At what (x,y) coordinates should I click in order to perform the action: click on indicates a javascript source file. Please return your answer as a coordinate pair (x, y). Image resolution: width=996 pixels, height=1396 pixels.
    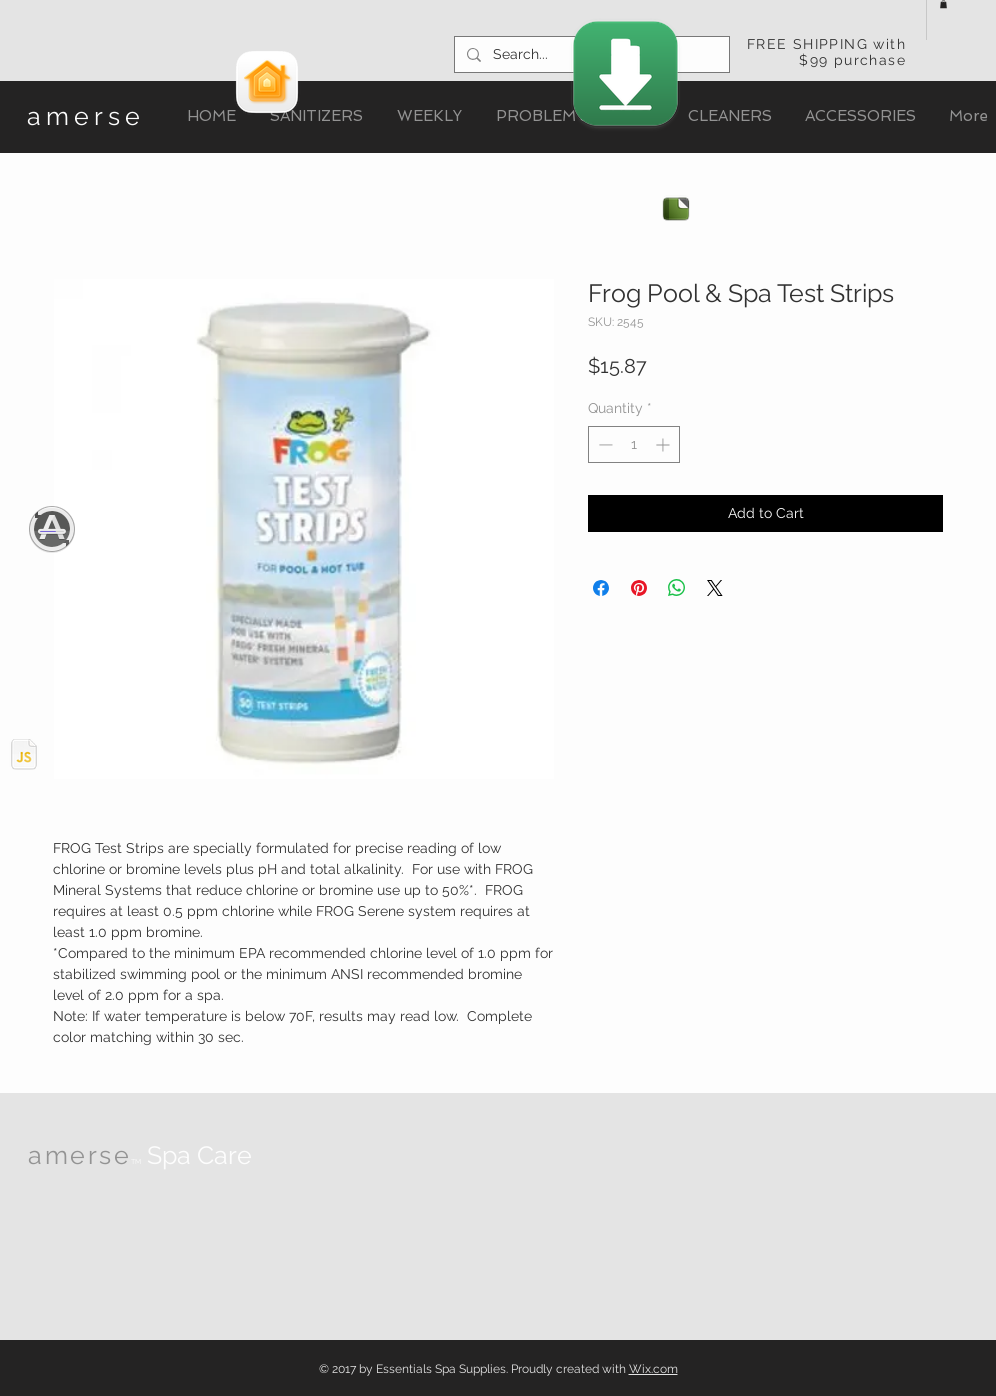
    Looking at the image, I should click on (24, 754).